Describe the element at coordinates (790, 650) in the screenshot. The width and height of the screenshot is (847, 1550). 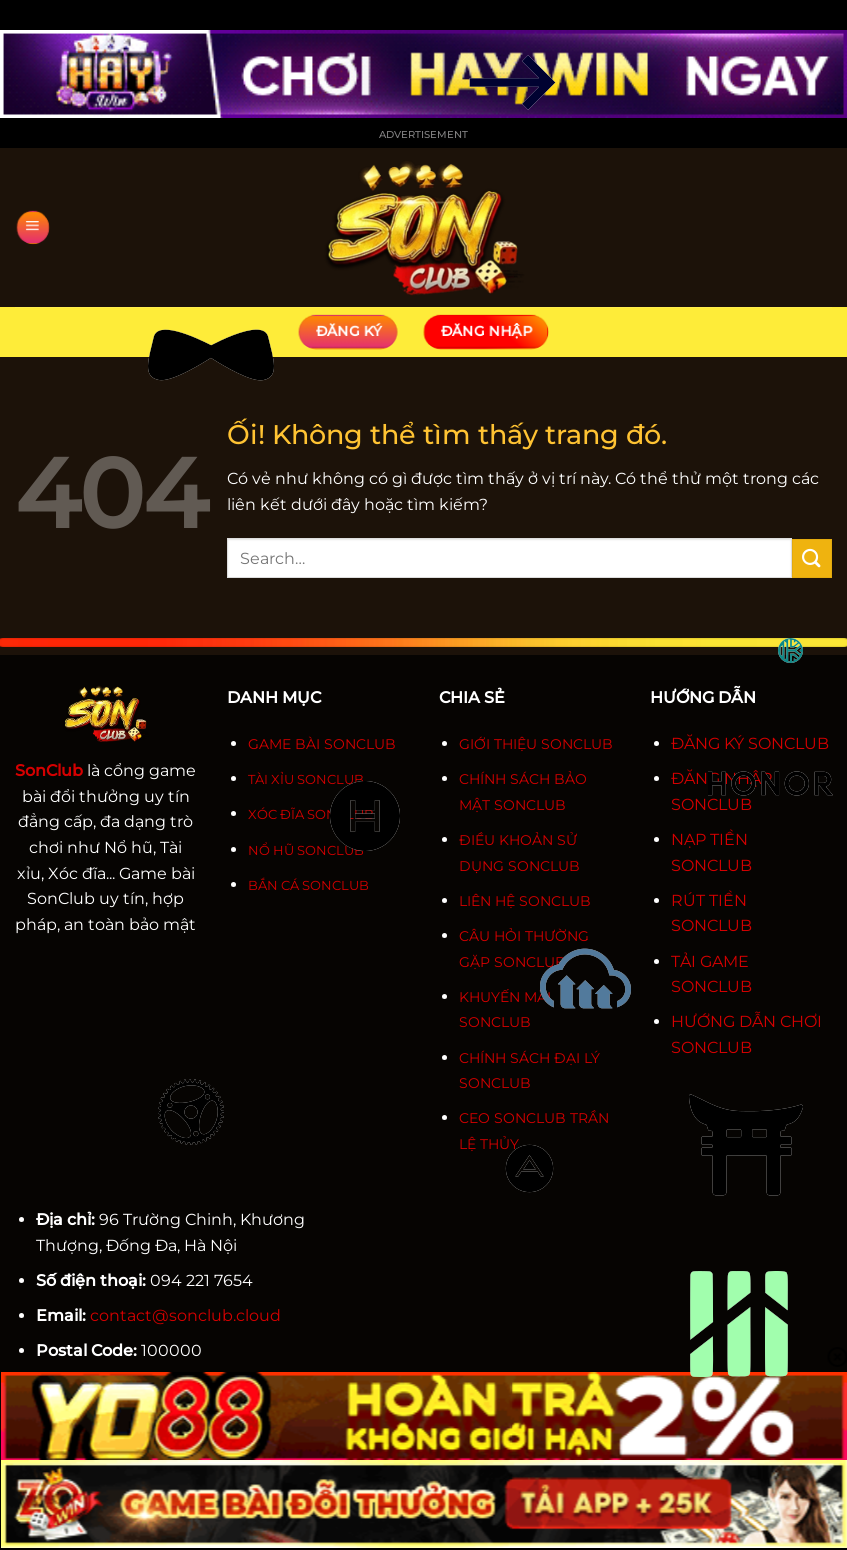
I see `open keeper password manager` at that location.